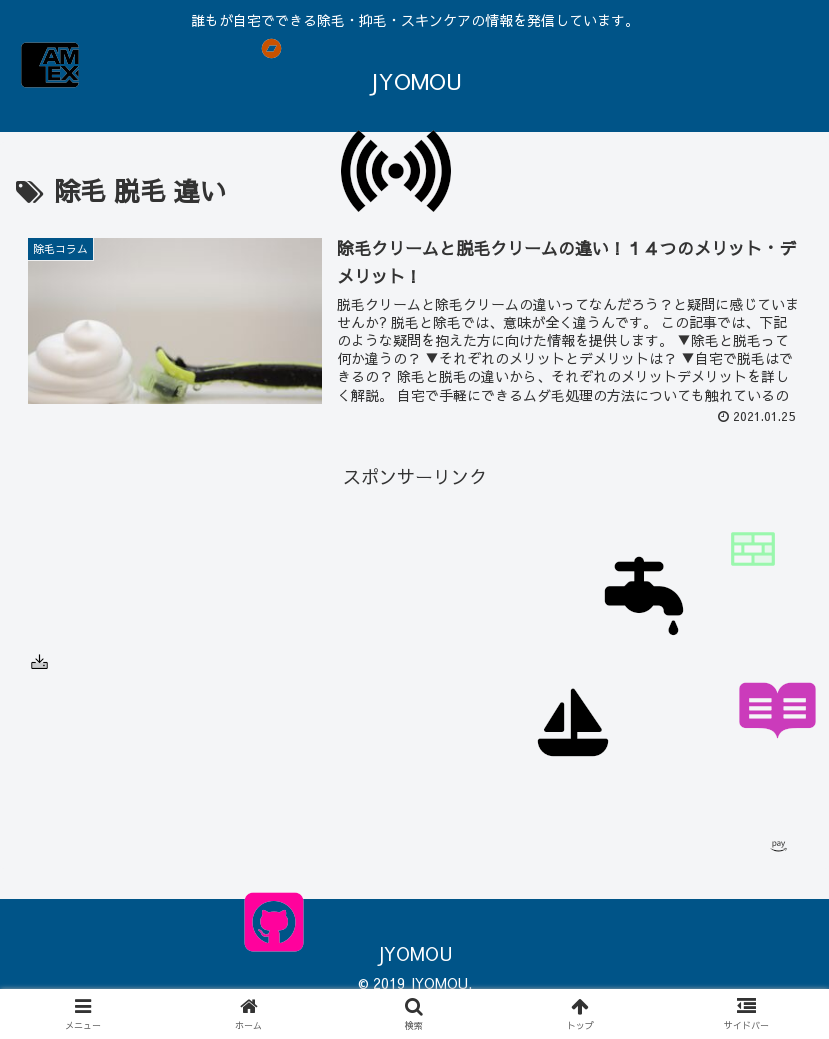  I want to click on access wall or barrier settings, so click(753, 549).